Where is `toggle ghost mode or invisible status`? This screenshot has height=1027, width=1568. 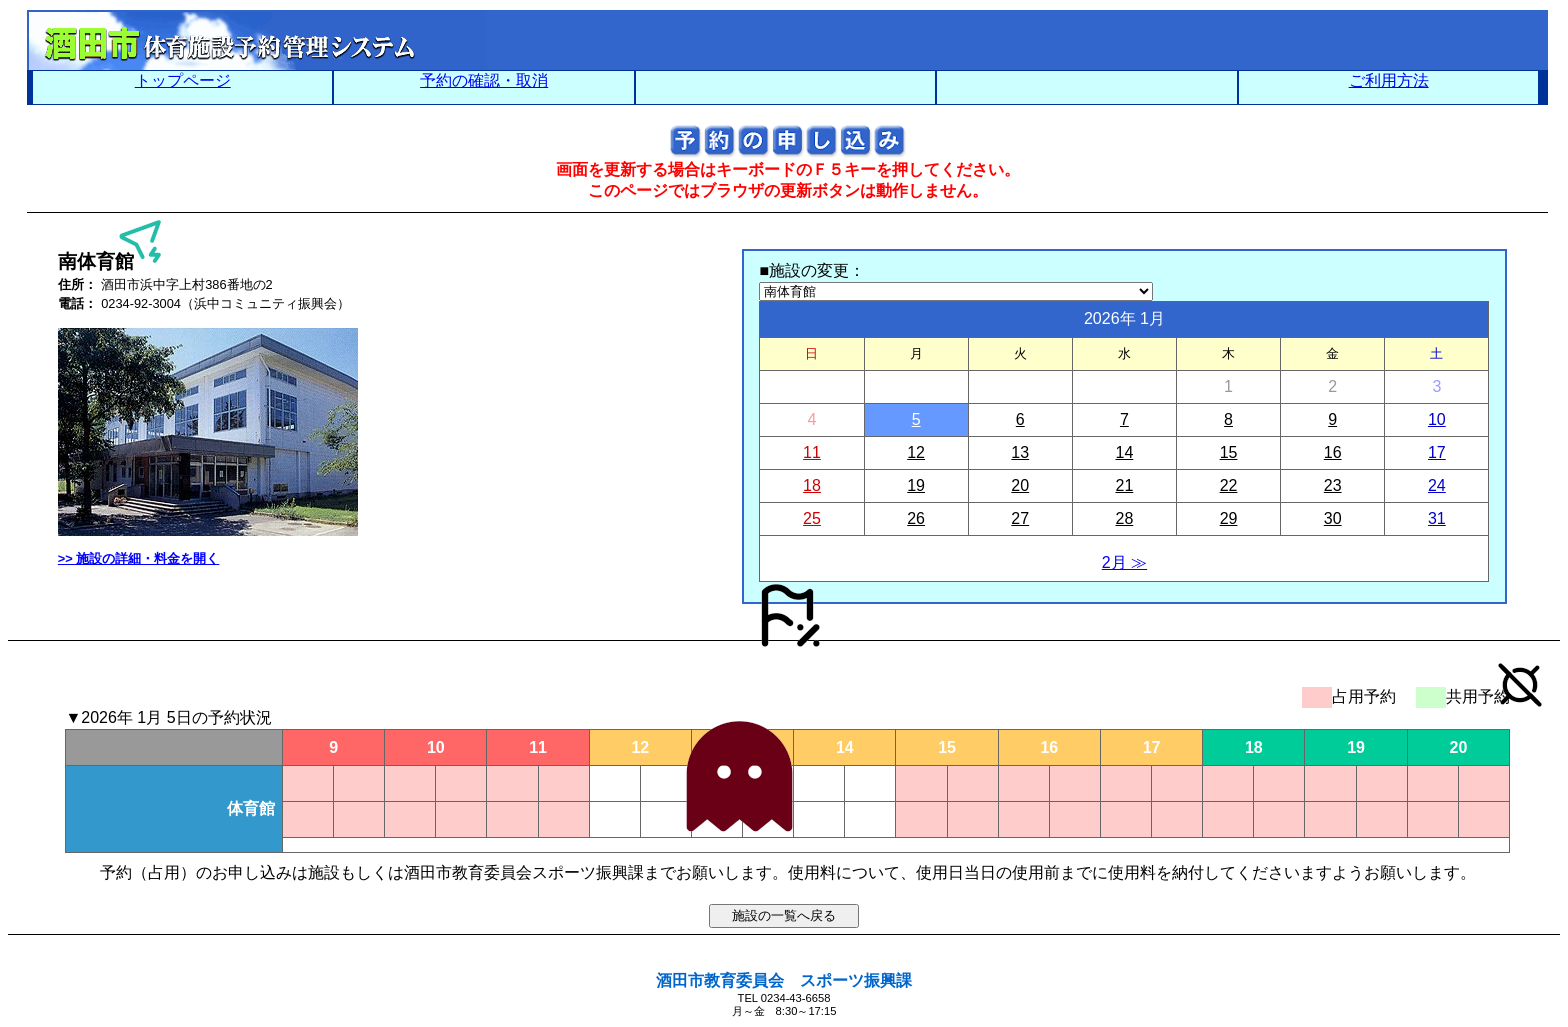 toggle ghost mode or invisible status is located at coordinates (739, 778).